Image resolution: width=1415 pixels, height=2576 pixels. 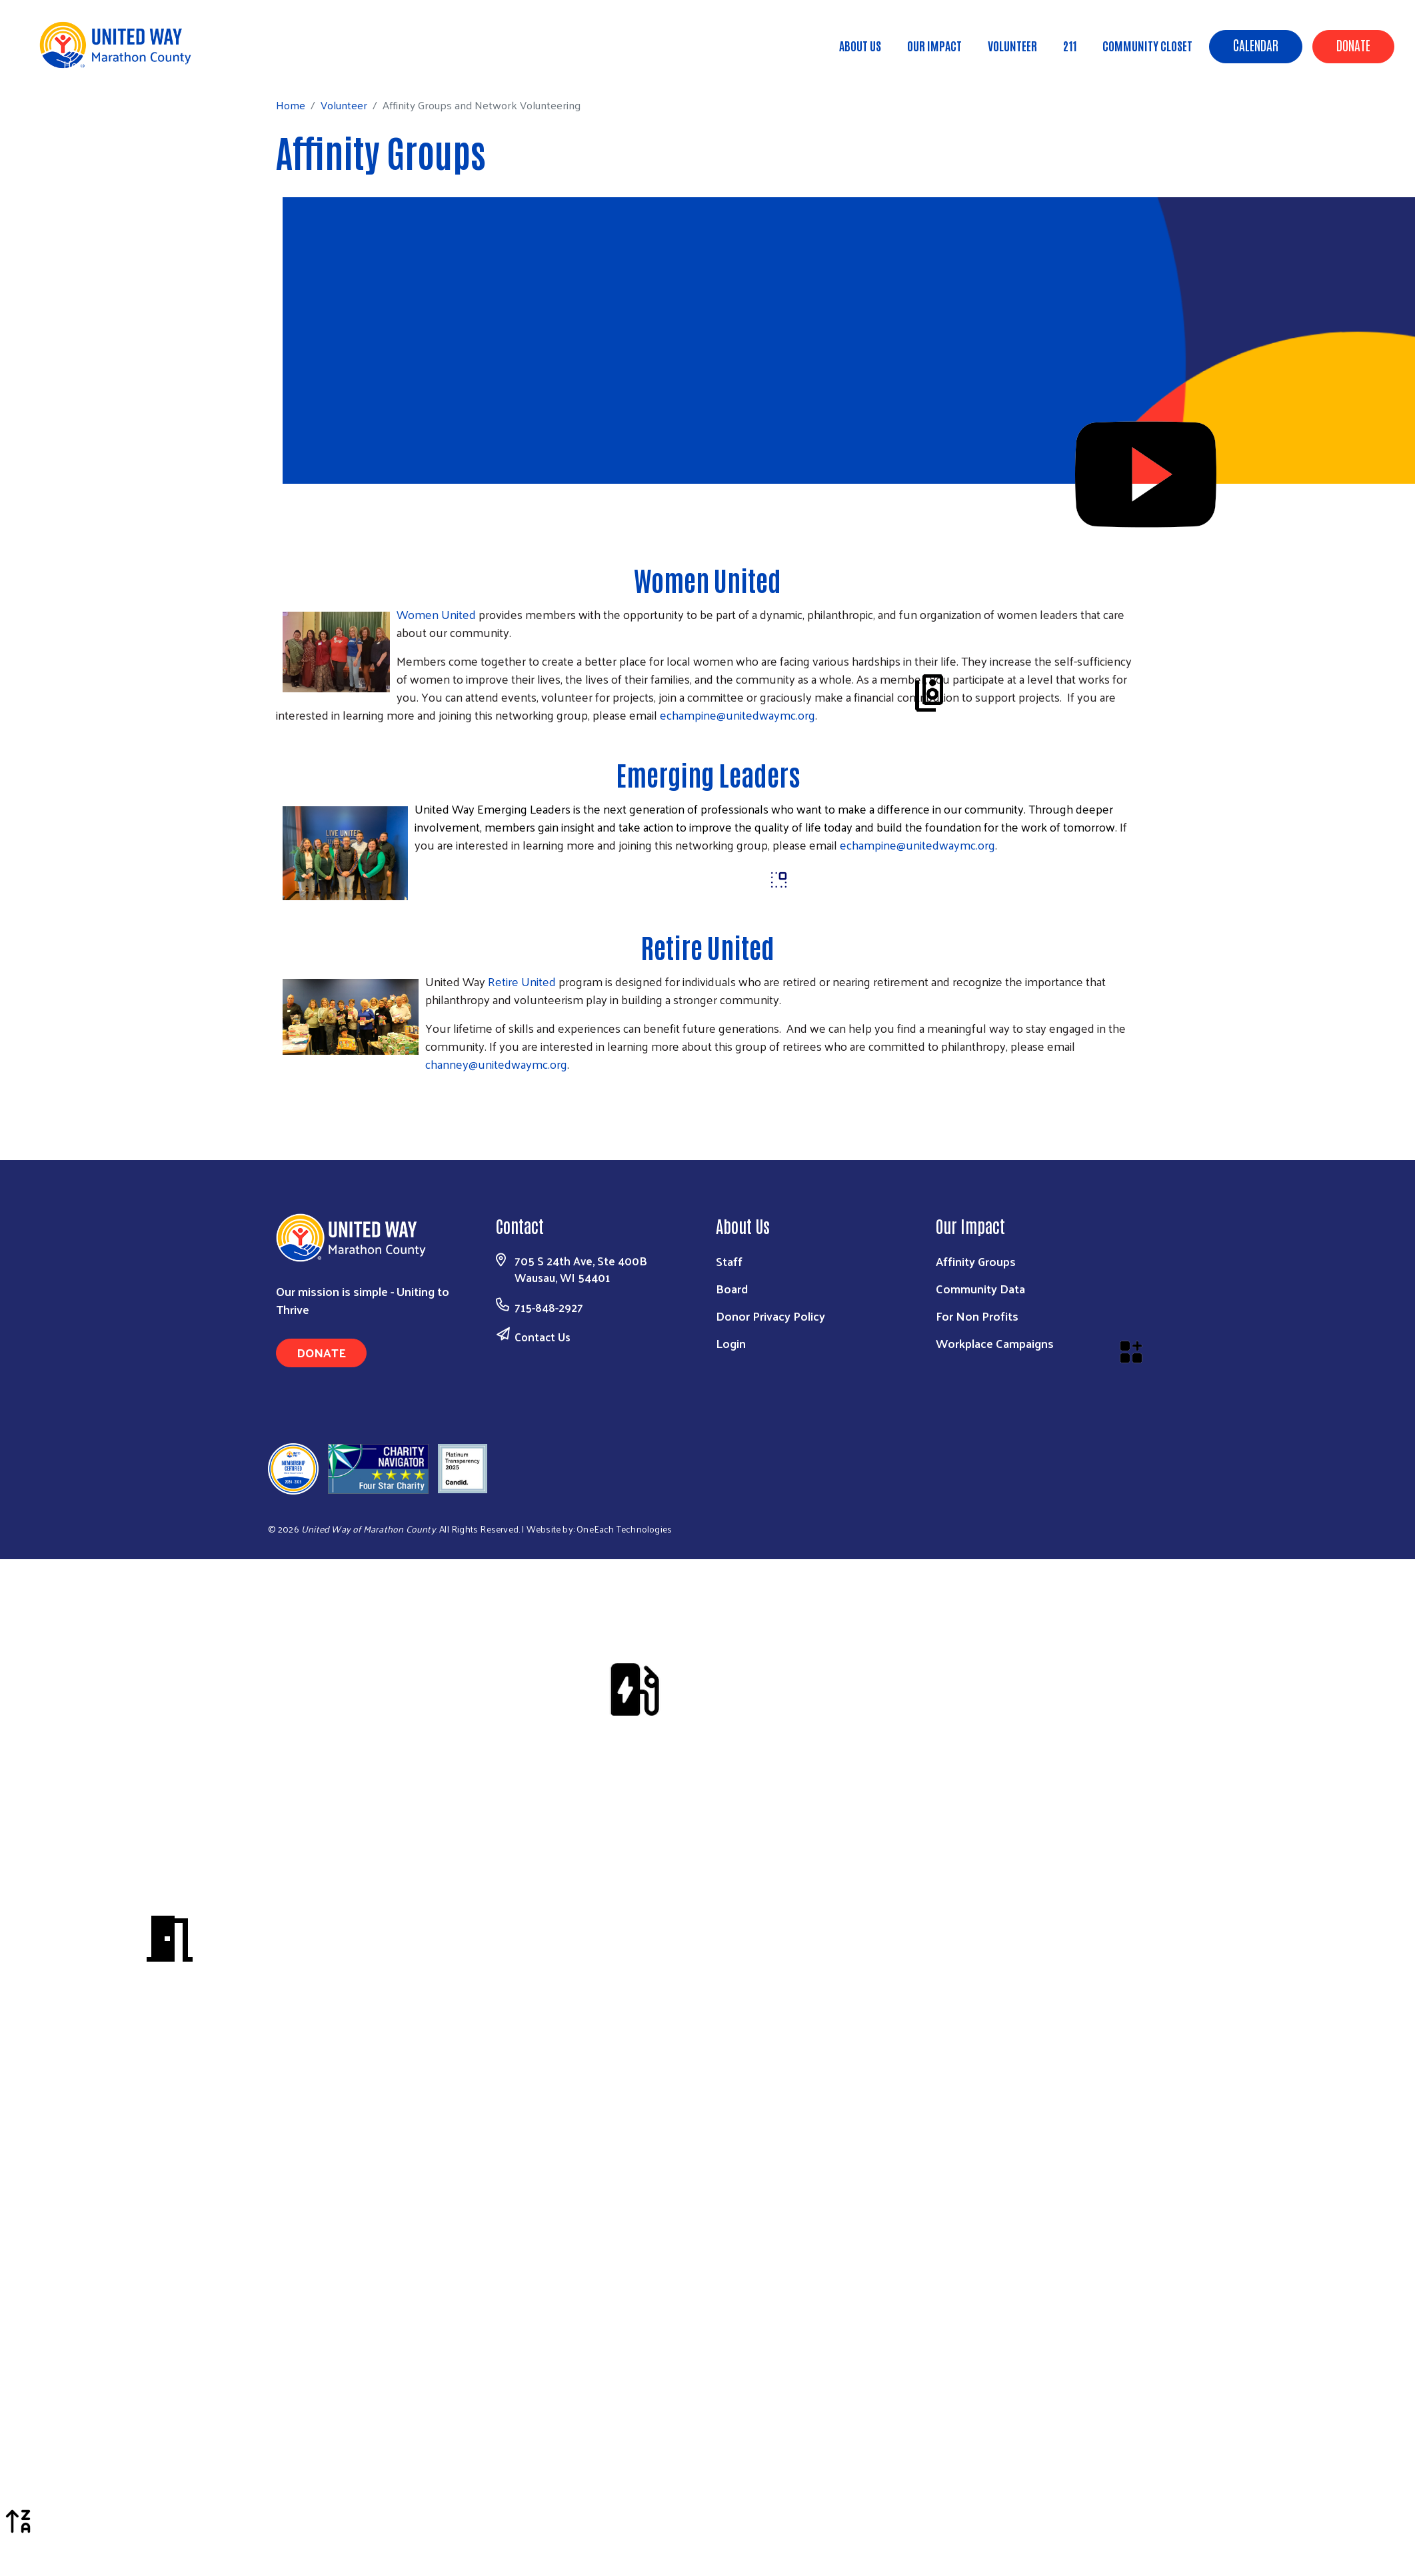 I want to click on find nearby electric vehicle charging stations, so click(x=634, y=1689).